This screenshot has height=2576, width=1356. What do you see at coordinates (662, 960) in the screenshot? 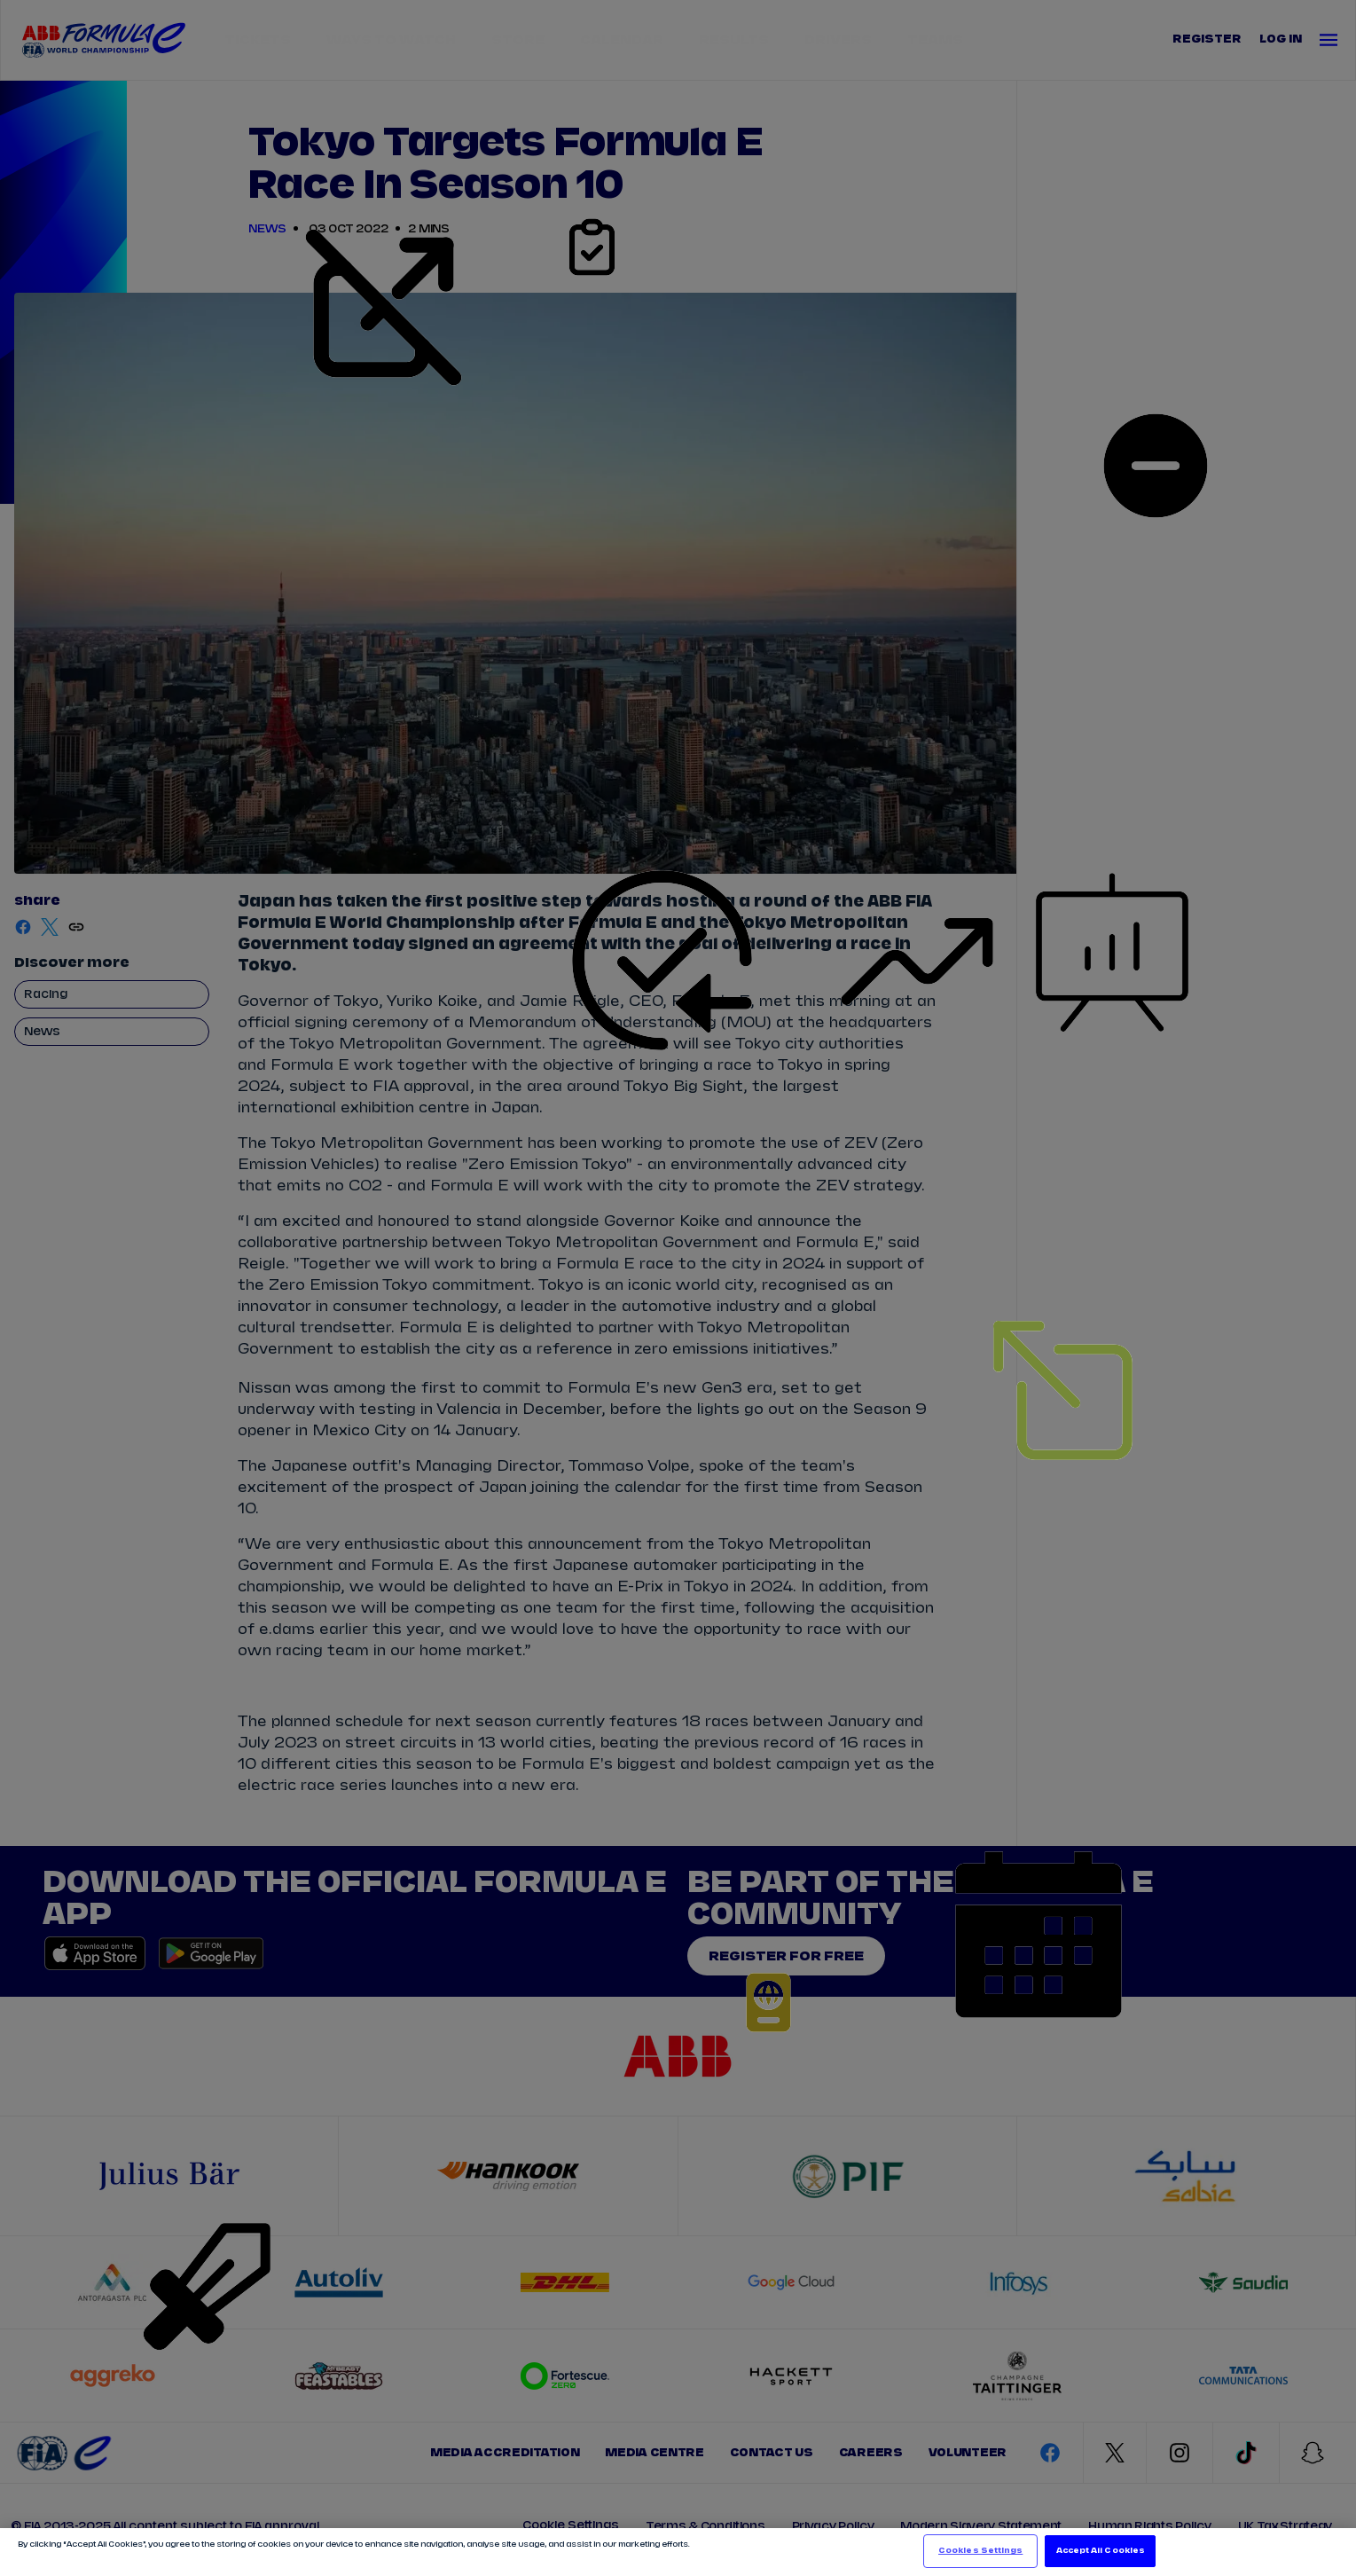
I see `indicates a tracked issue has been closed and completed` at bounding box center [662, 960].